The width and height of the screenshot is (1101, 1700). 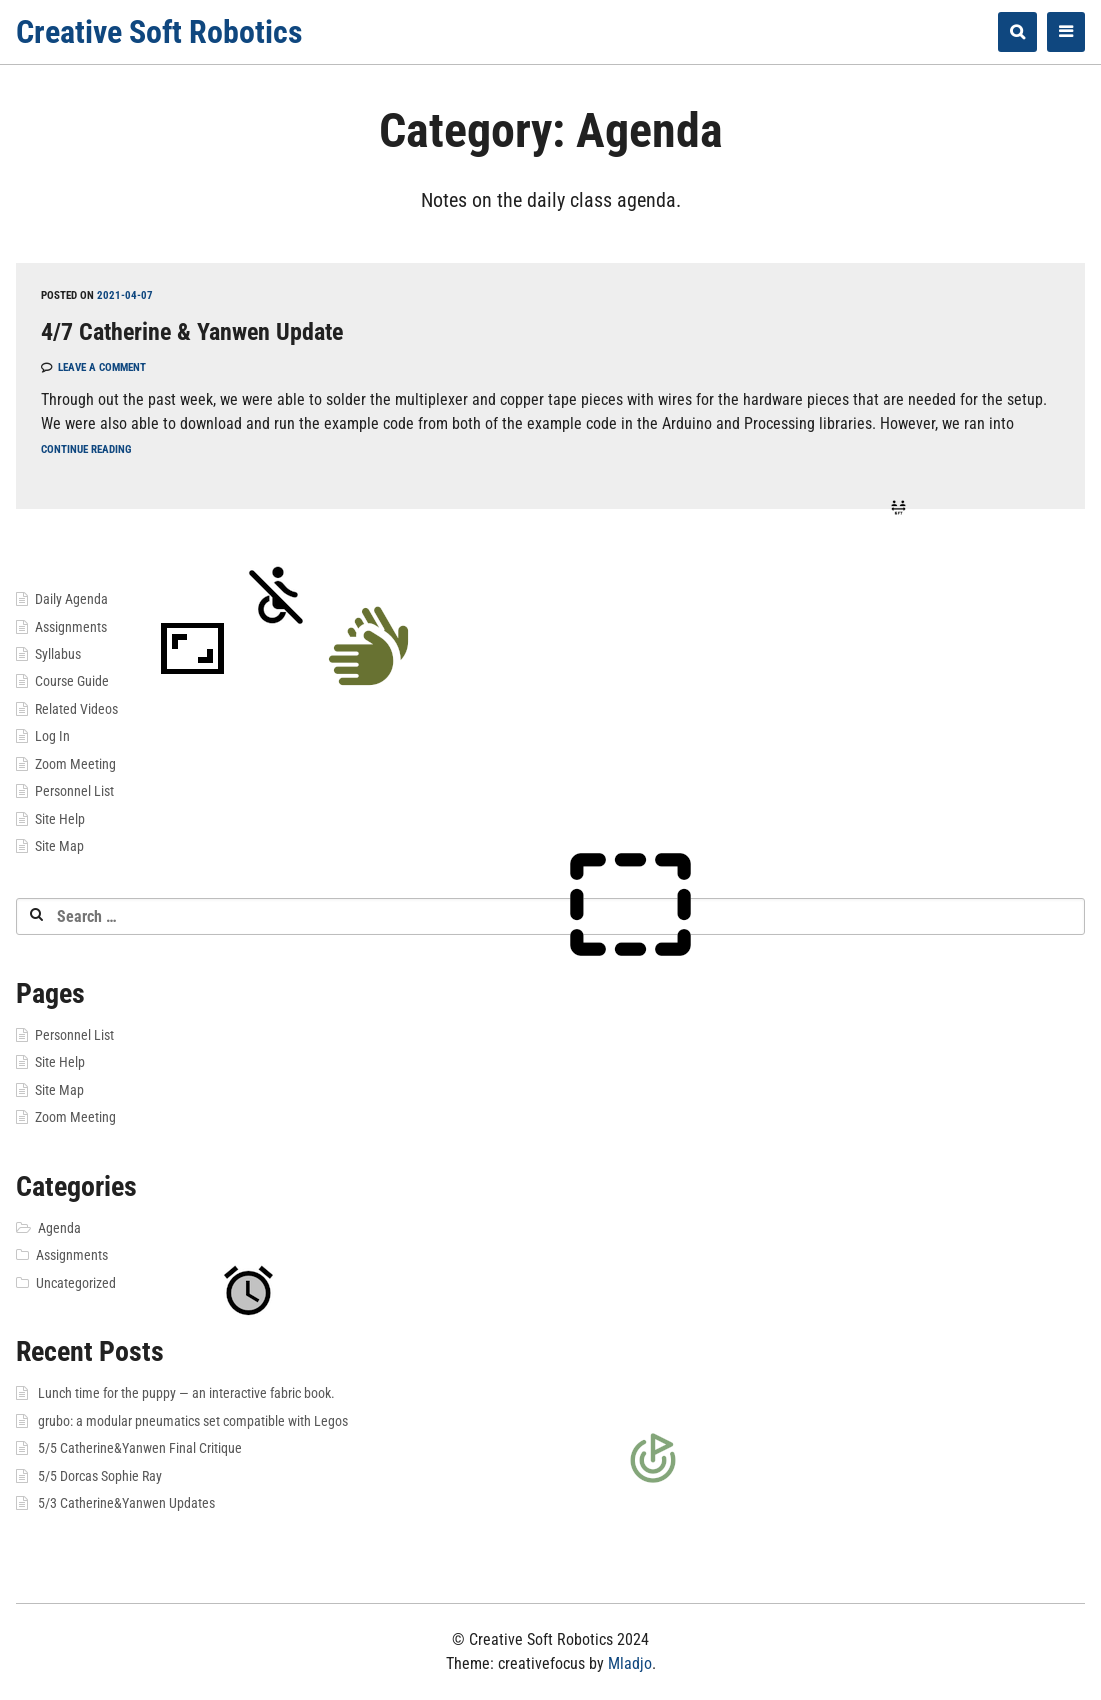 What do you see at coordinates (653, 1458) in the screenshot?
I see `set or track a goal` at bounding box center [653, 1458].